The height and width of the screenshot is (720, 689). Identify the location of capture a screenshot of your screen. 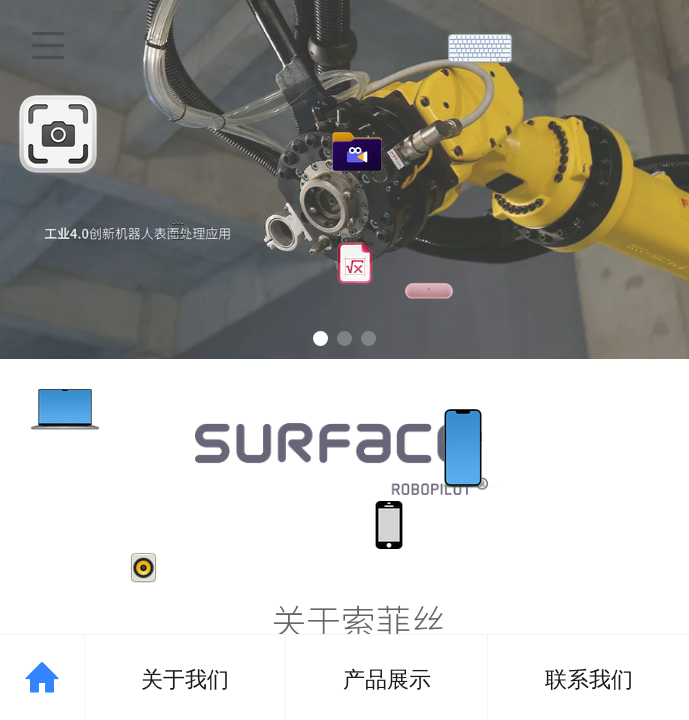
(58, 134).